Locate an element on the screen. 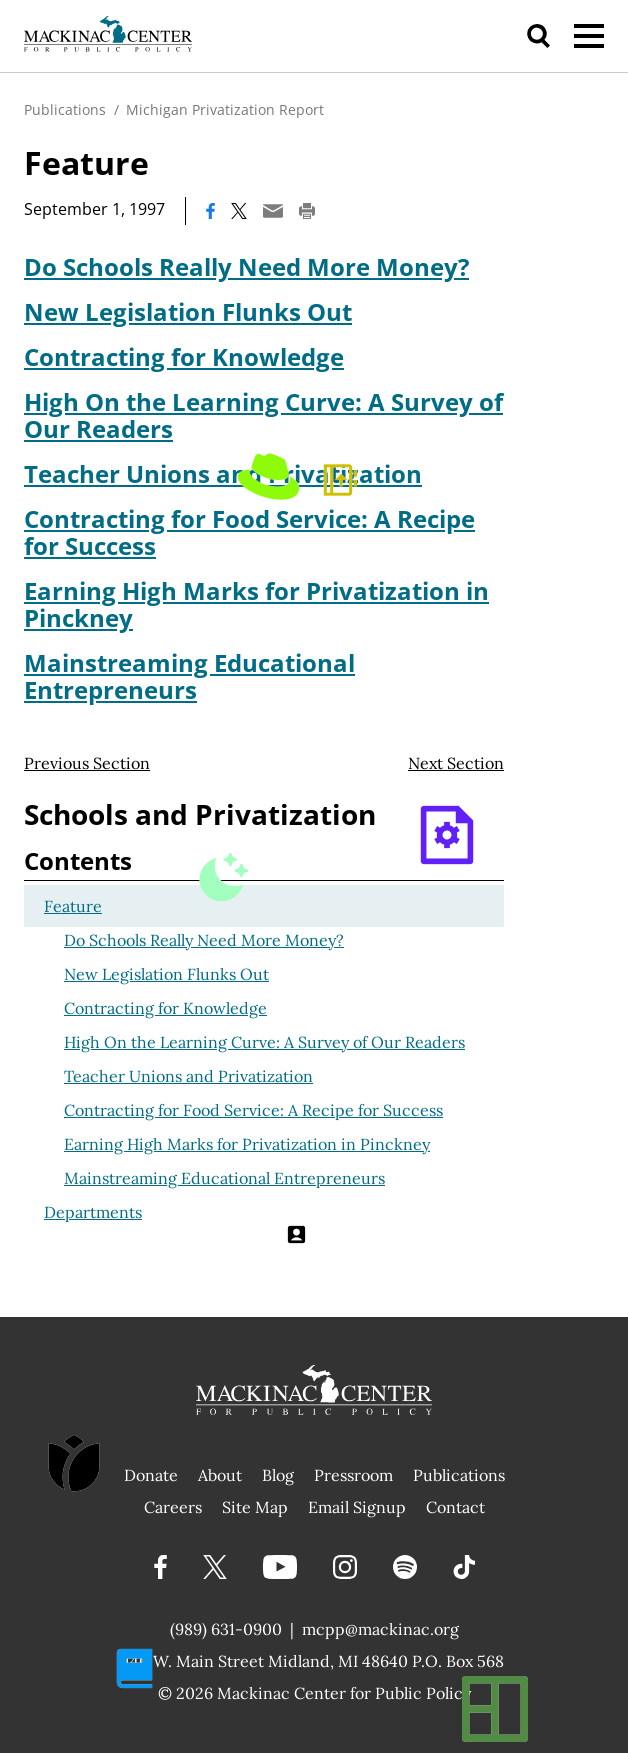 This screenshot has height=1753, width=628. enable dark mode or night theme is located at coordinates (221, 879).